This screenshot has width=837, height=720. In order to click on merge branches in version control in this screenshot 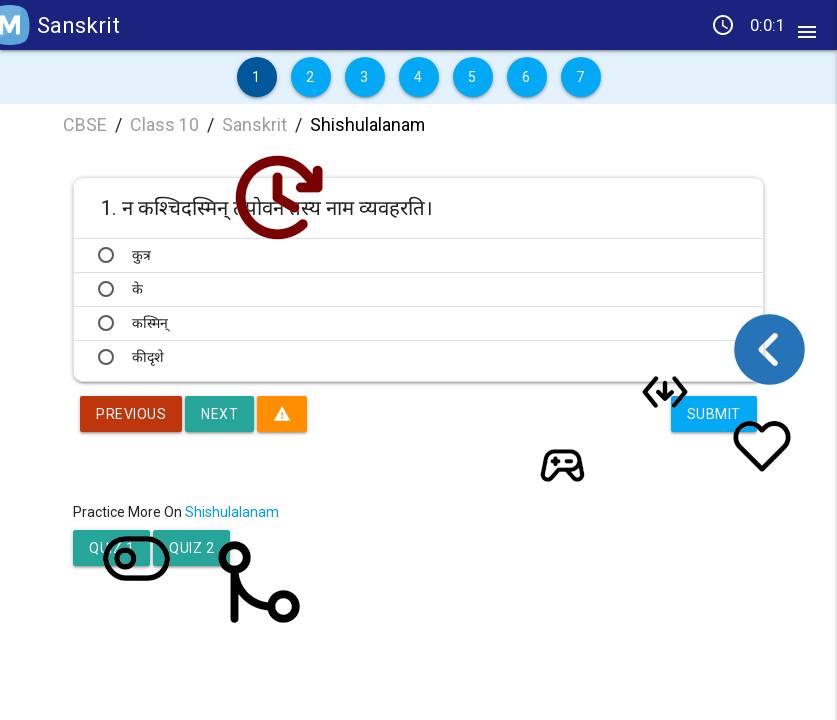, I will do `click(259, 582)`.